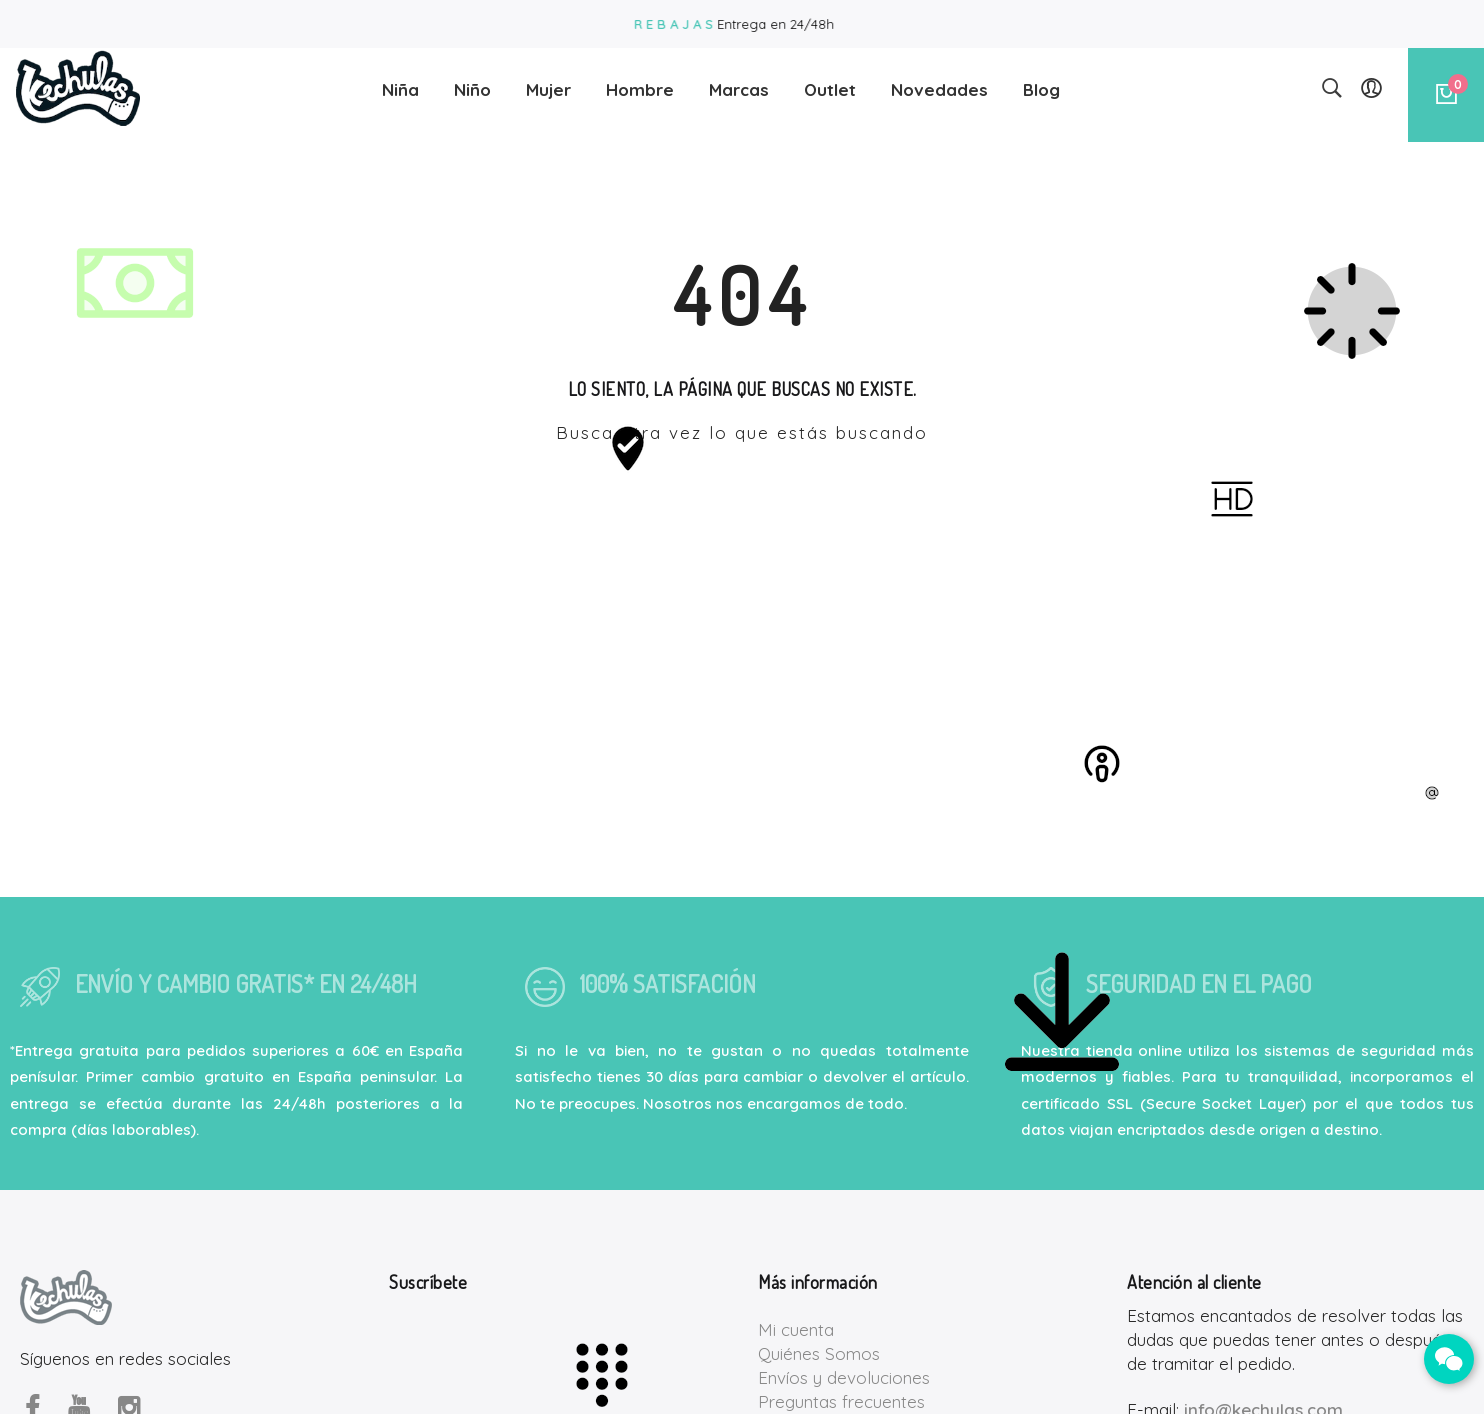  What do you see at coordinates (135, 283) in the screenshot?
I see `view payment or billing information` at bounding box center [135, 283].